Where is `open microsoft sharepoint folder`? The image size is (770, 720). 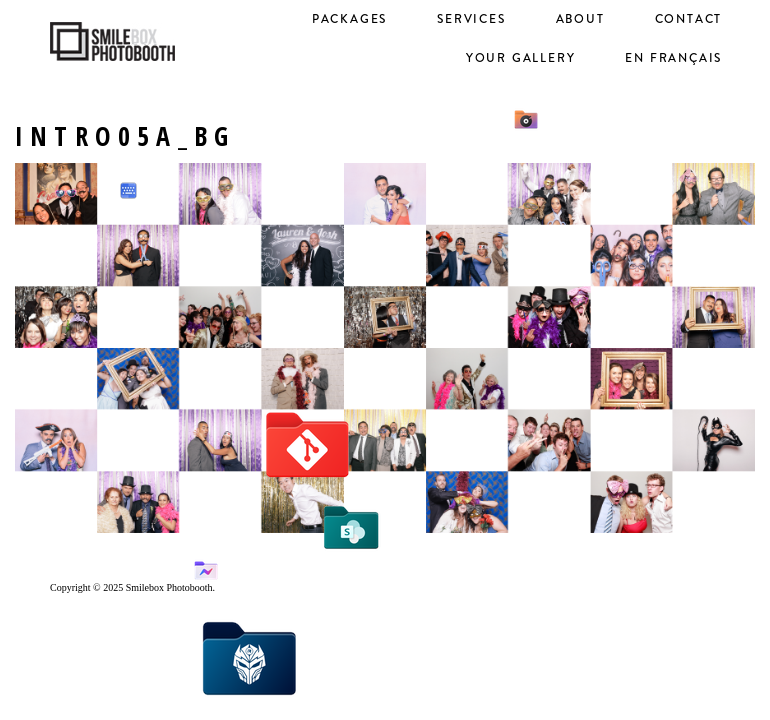
open microsoft sharepoint folder is located at coordinates (351, 529).